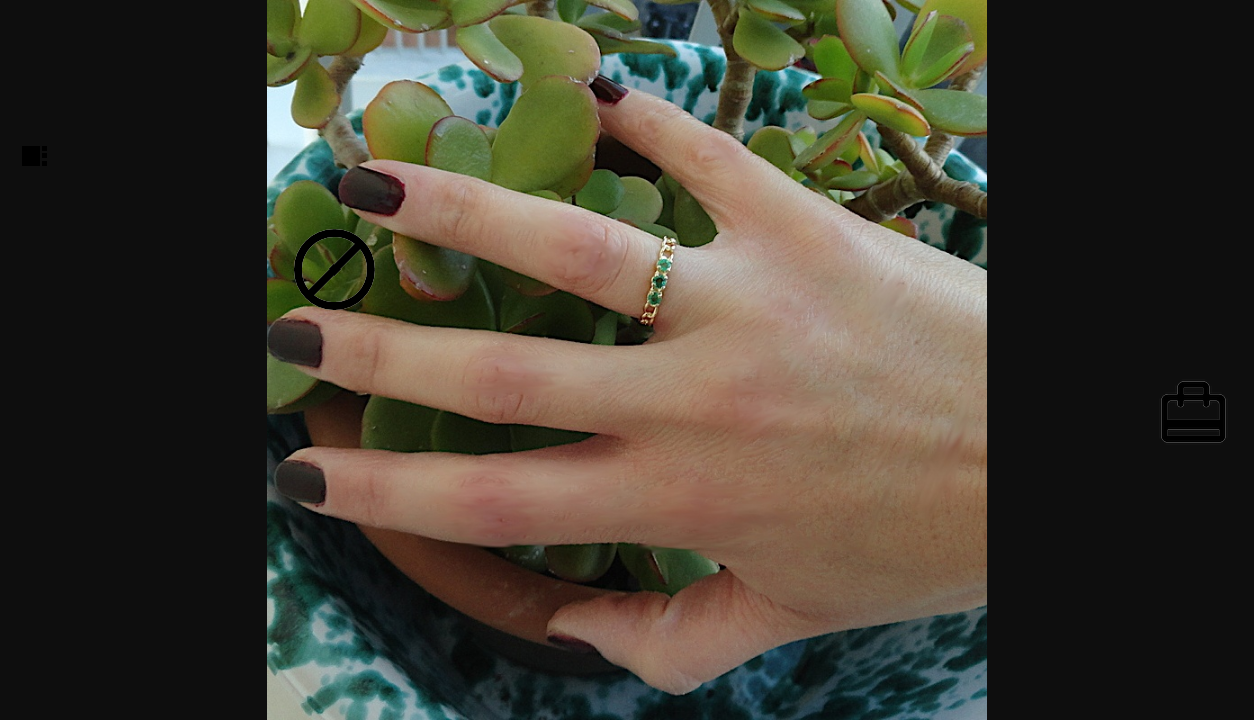 This screenshot has height=720, width=1254. What do you see at coordinates (1193, 413) in the screenshot?
I see `access travel documents or itinerary` at bounding box center [1193, 413].